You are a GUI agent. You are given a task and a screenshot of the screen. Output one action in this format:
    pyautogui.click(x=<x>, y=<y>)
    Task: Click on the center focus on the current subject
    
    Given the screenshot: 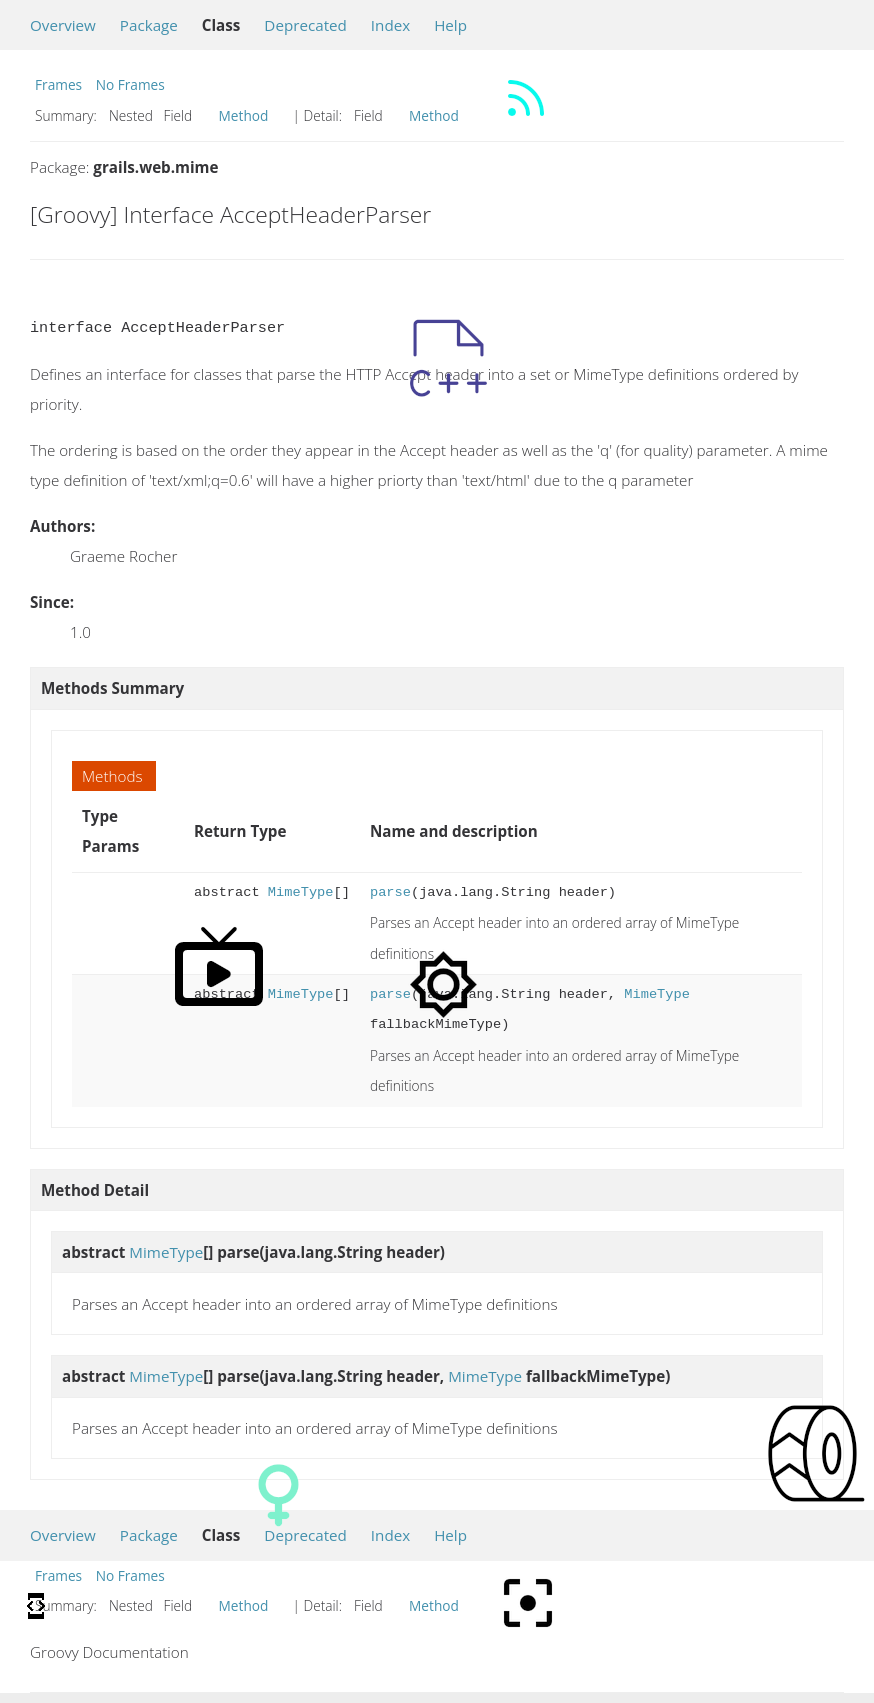 What is the action you would take?
    pyautogui.click(x=528, y=1603)
    